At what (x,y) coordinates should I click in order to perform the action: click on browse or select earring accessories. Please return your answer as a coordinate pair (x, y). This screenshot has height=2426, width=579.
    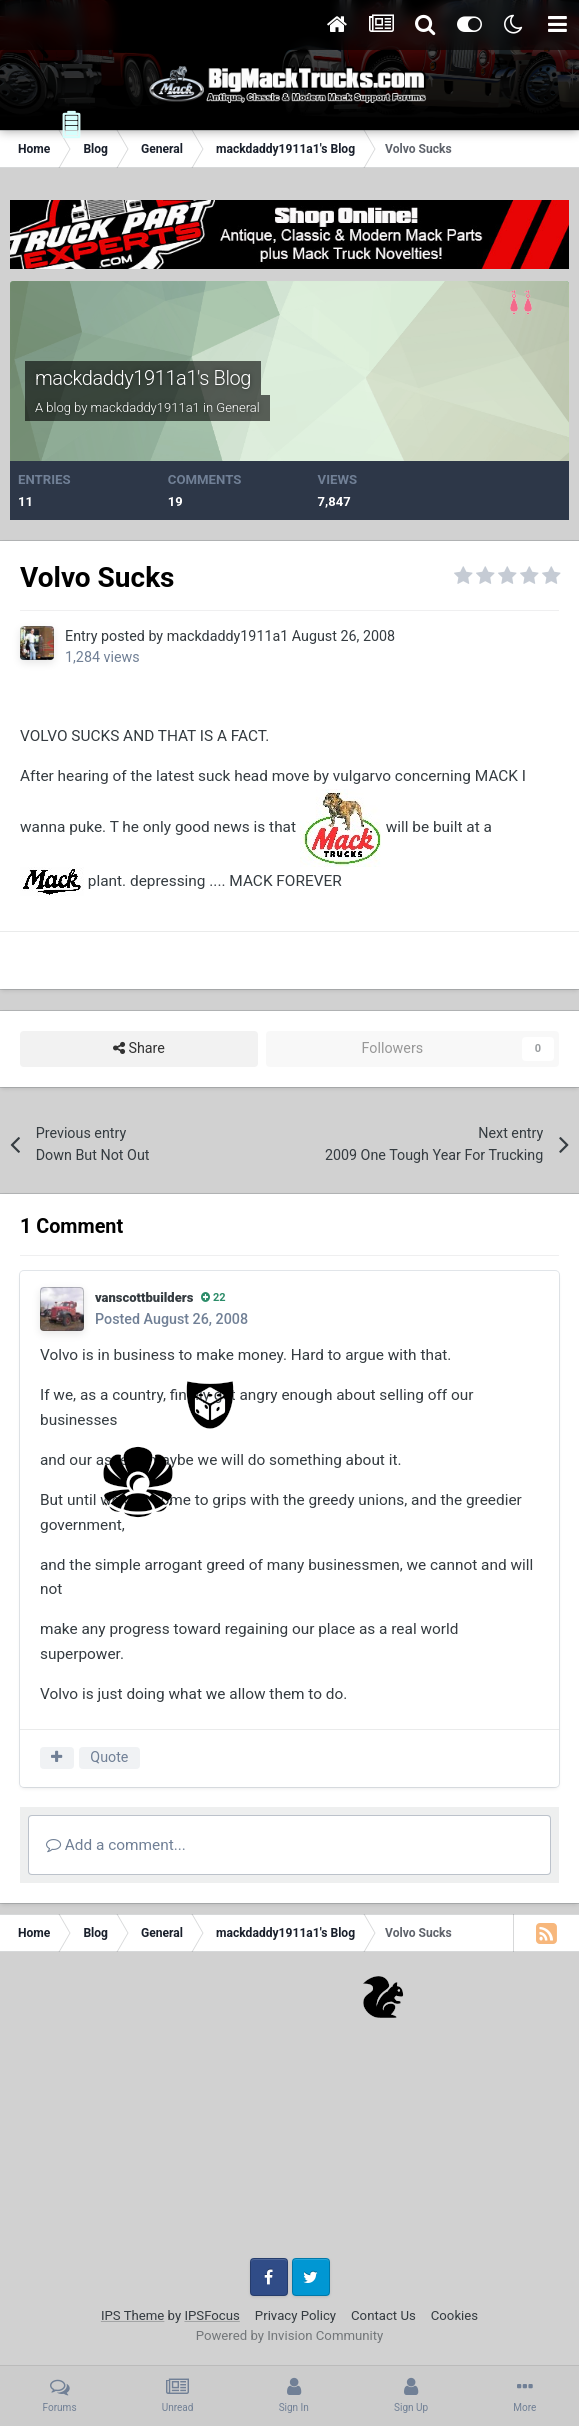
    Looking at the image, I should click on (521, 302).